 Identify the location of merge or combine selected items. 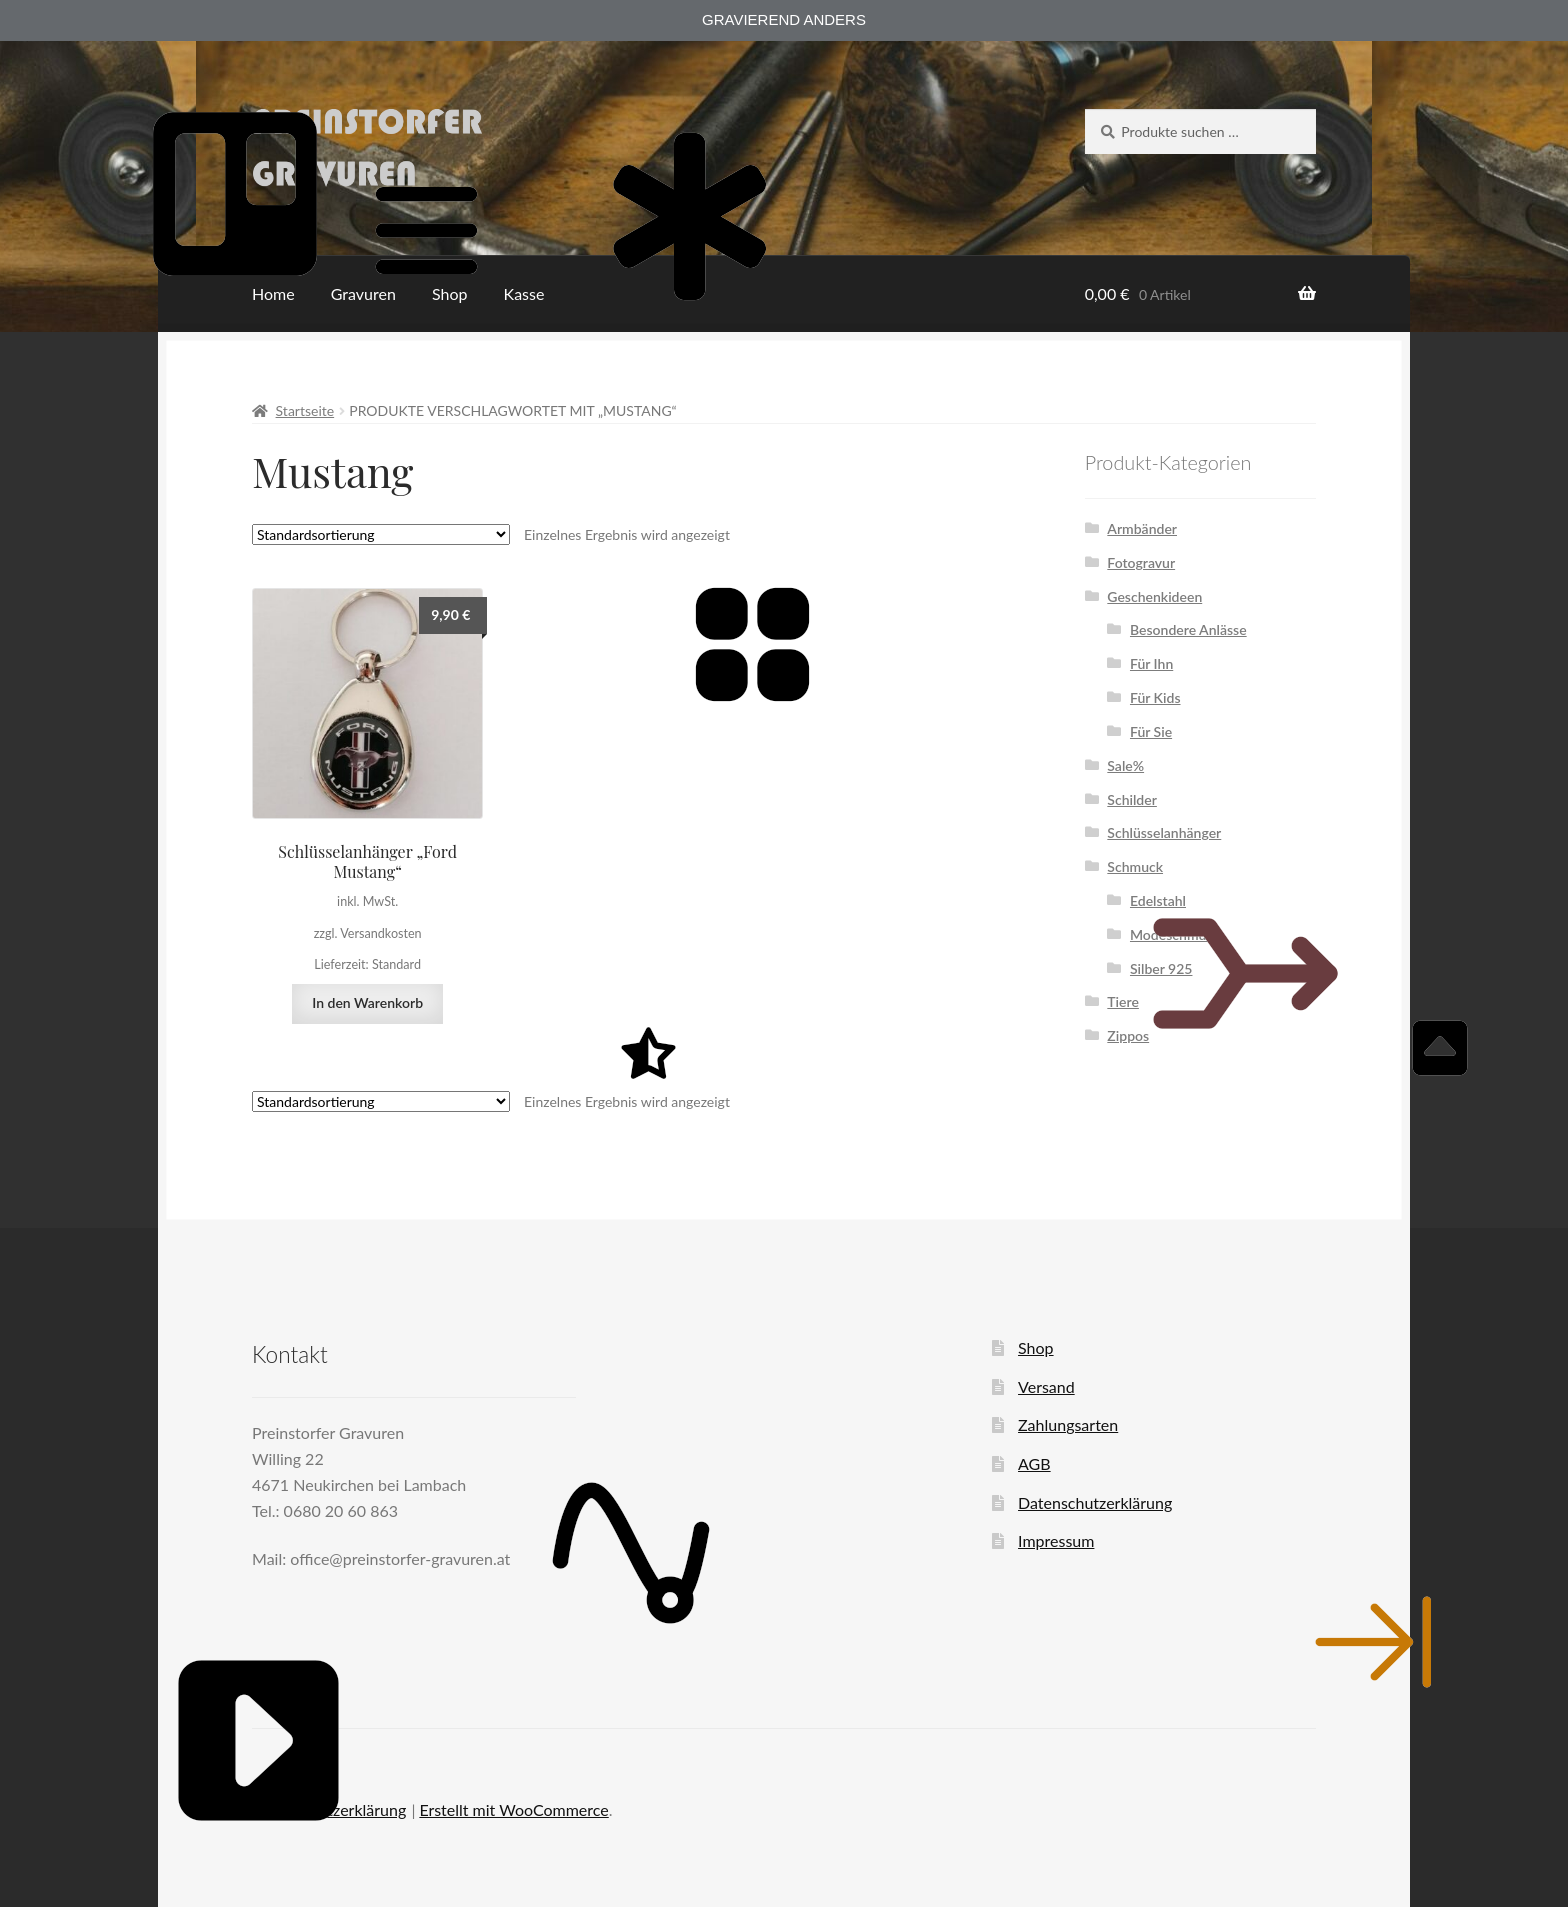
(1245, 973).